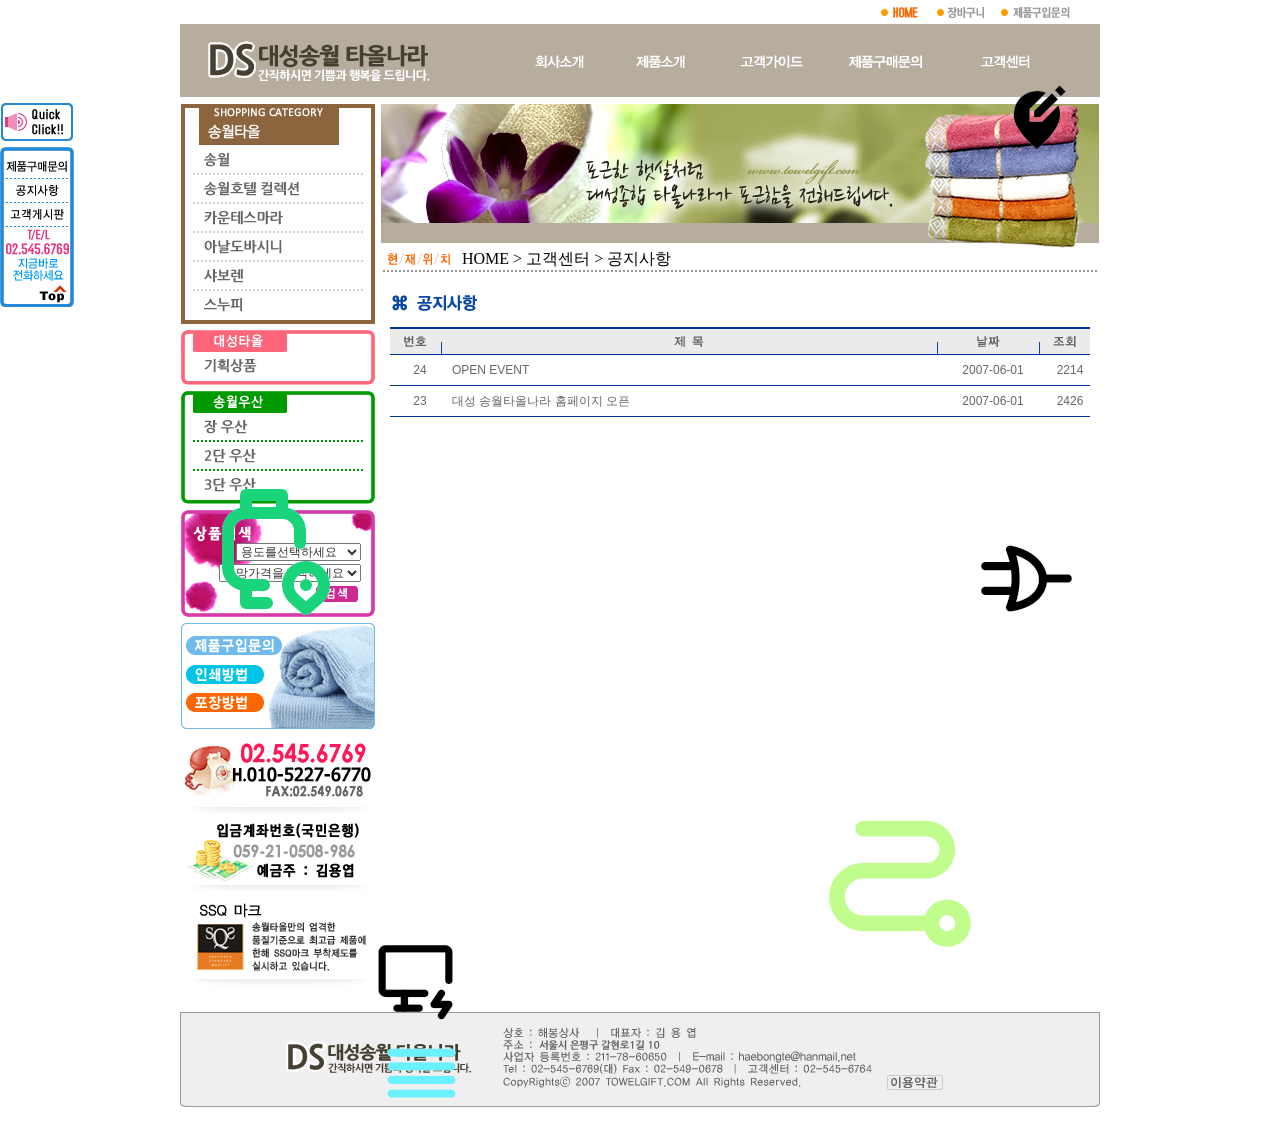 The image size is (1280, 1127). What do you see at coordinates (264, 549) in the screenshot?
I see `view smartwatch location` at bounding box center [264, 549].